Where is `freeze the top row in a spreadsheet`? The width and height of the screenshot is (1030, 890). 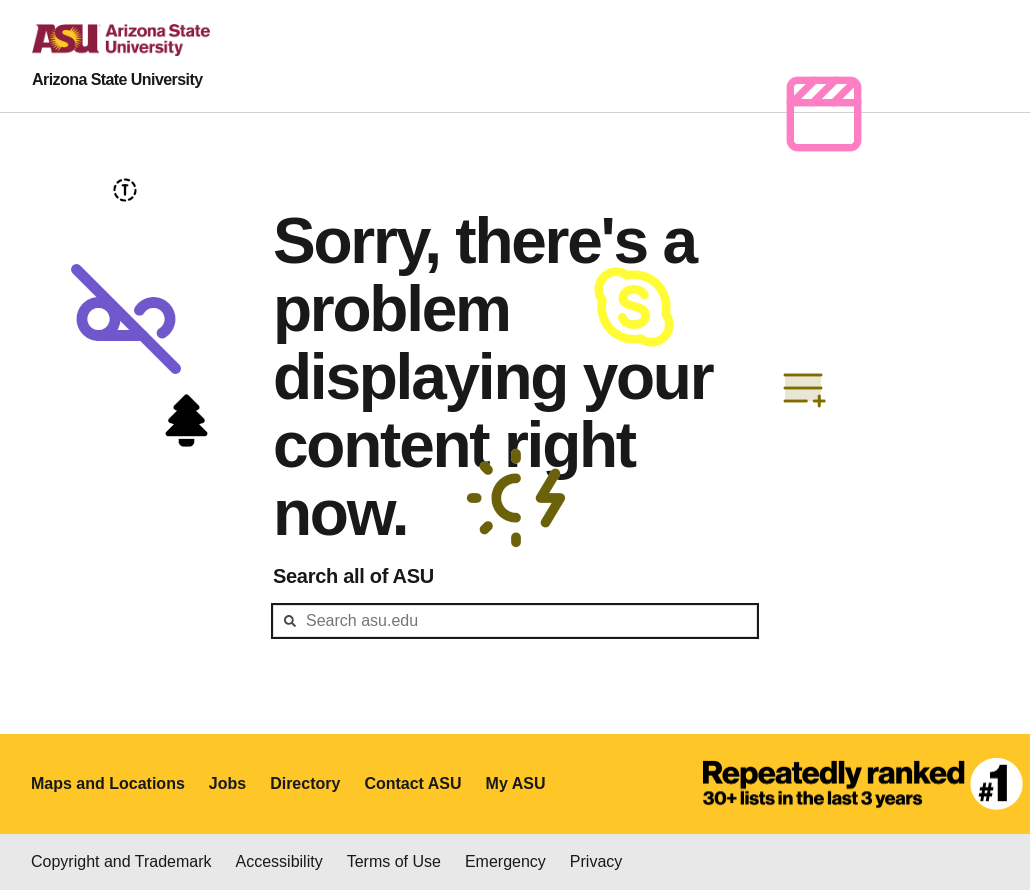 freeze the top row in a spreadsheet is located at coordinates (824, 114).